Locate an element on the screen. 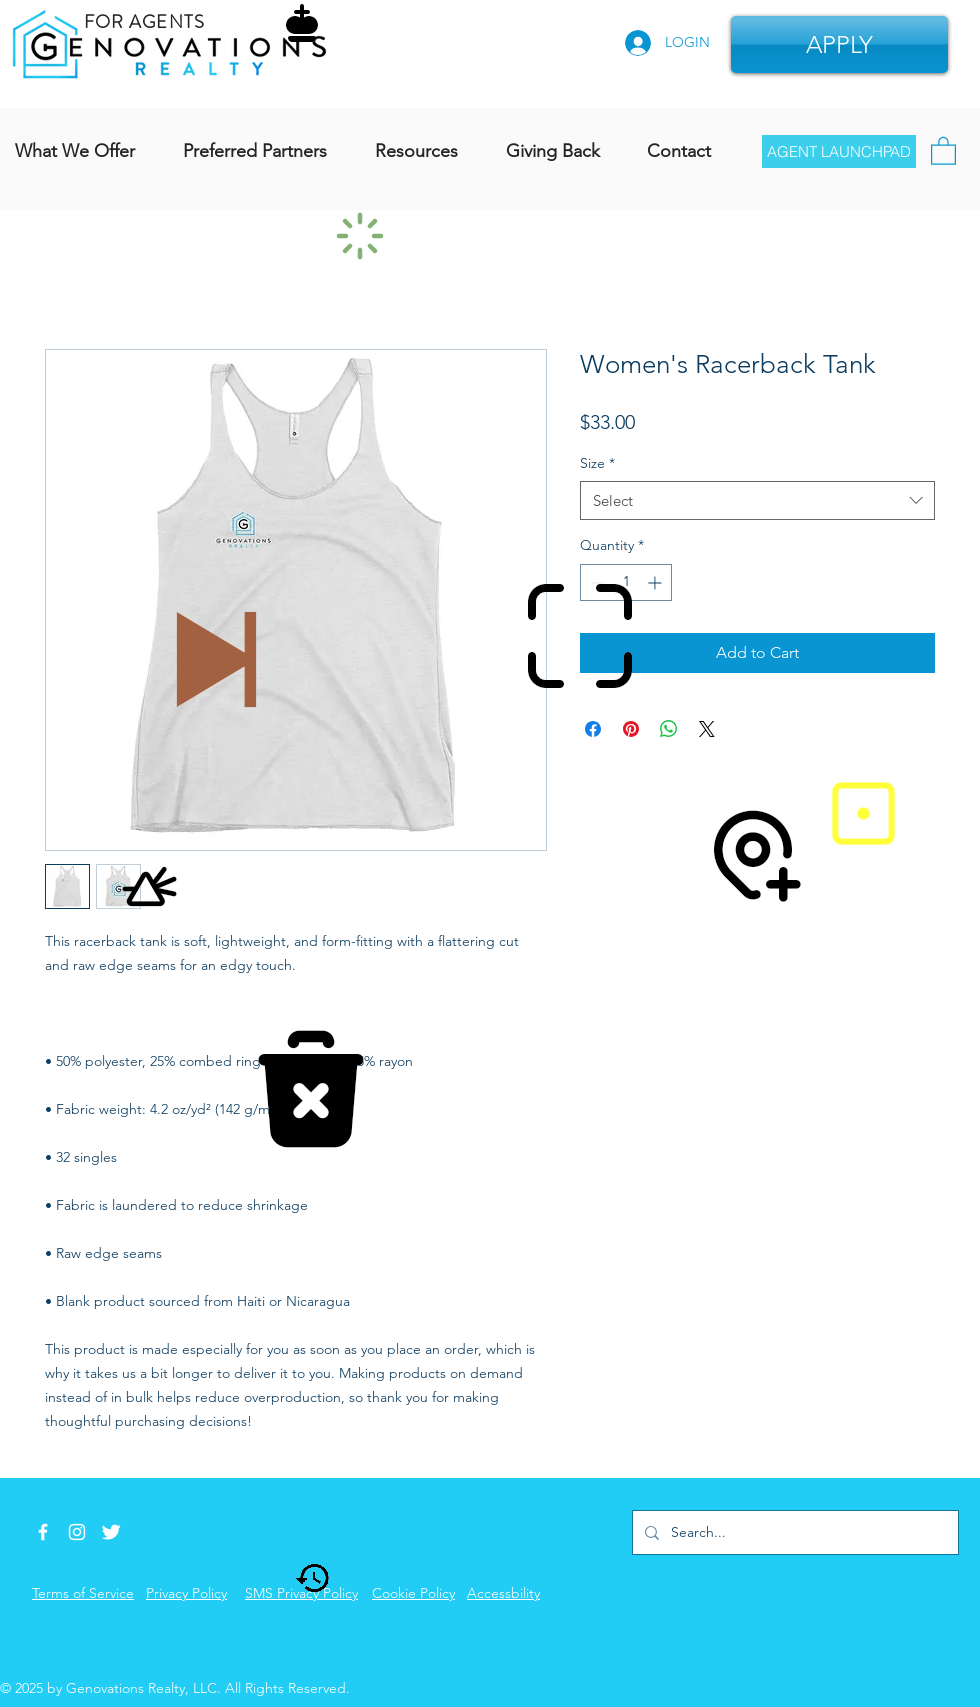 Image resolution: width=980 pixels, height=1707 pixels. permanently delete item is located at coordinates (311, 1089).